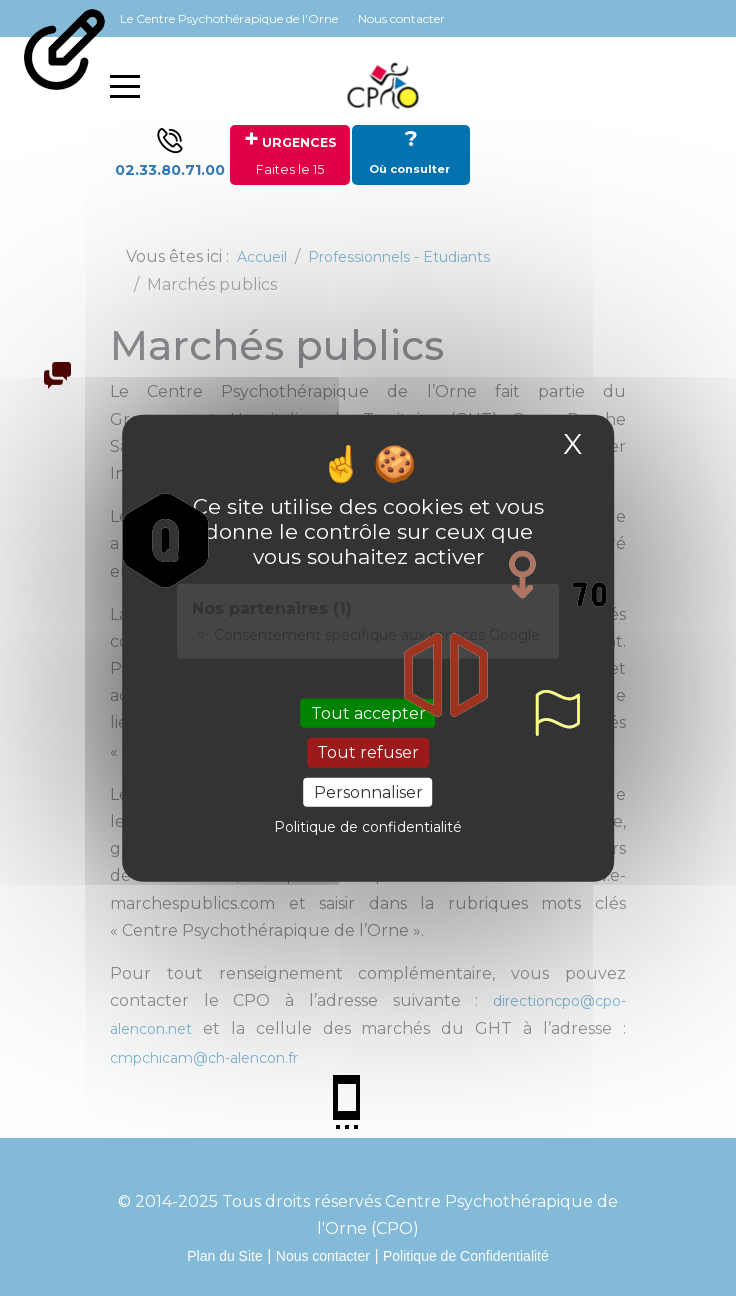 This screenshot has width=736, height=1296. What do you see at coordinates (589, 594) in the screenshot?
I see `indicates a count or quantity of 70` at bounding box center [589, 594].